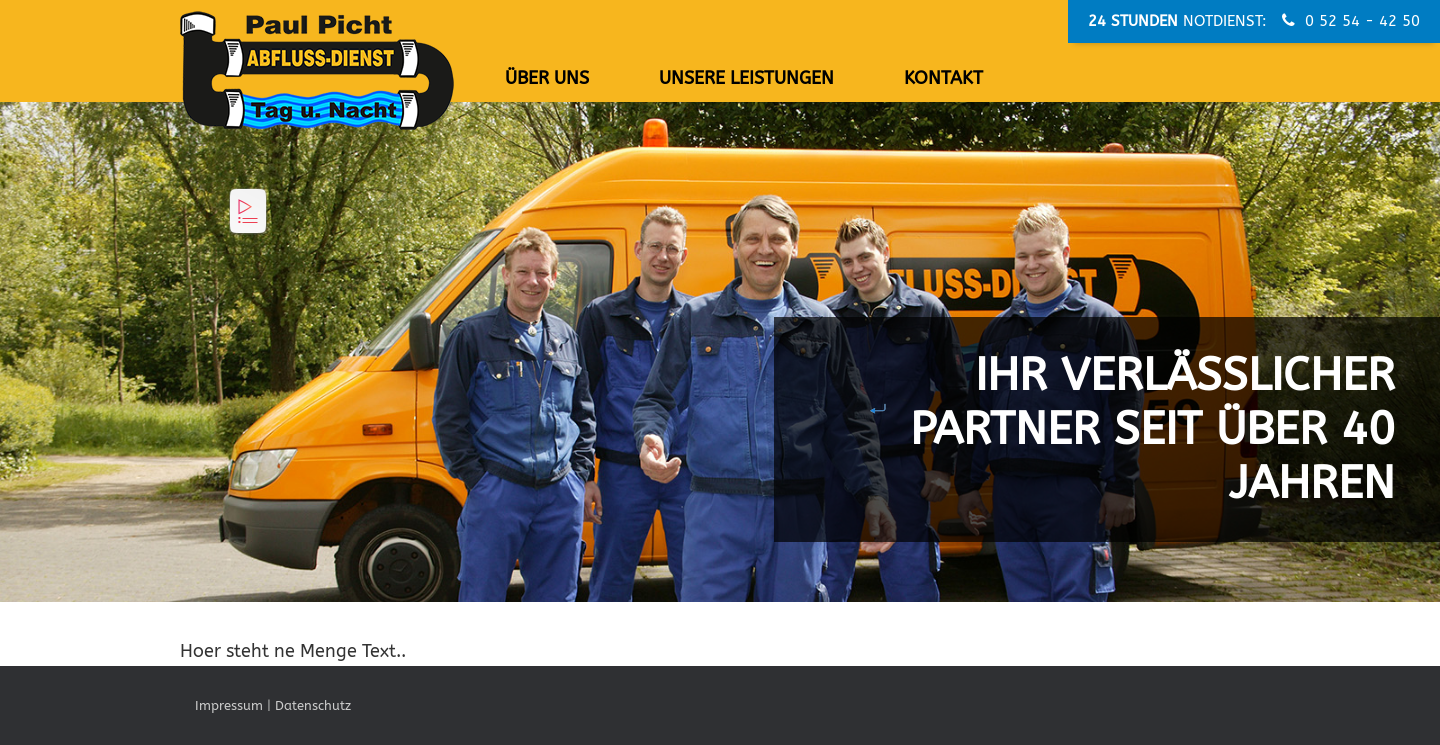 This screenshot has width=1440, height=745. What do you see at coordinates (877, 407) in the screenshot?
I see `reply to this email` at bounding box center [877, 407].